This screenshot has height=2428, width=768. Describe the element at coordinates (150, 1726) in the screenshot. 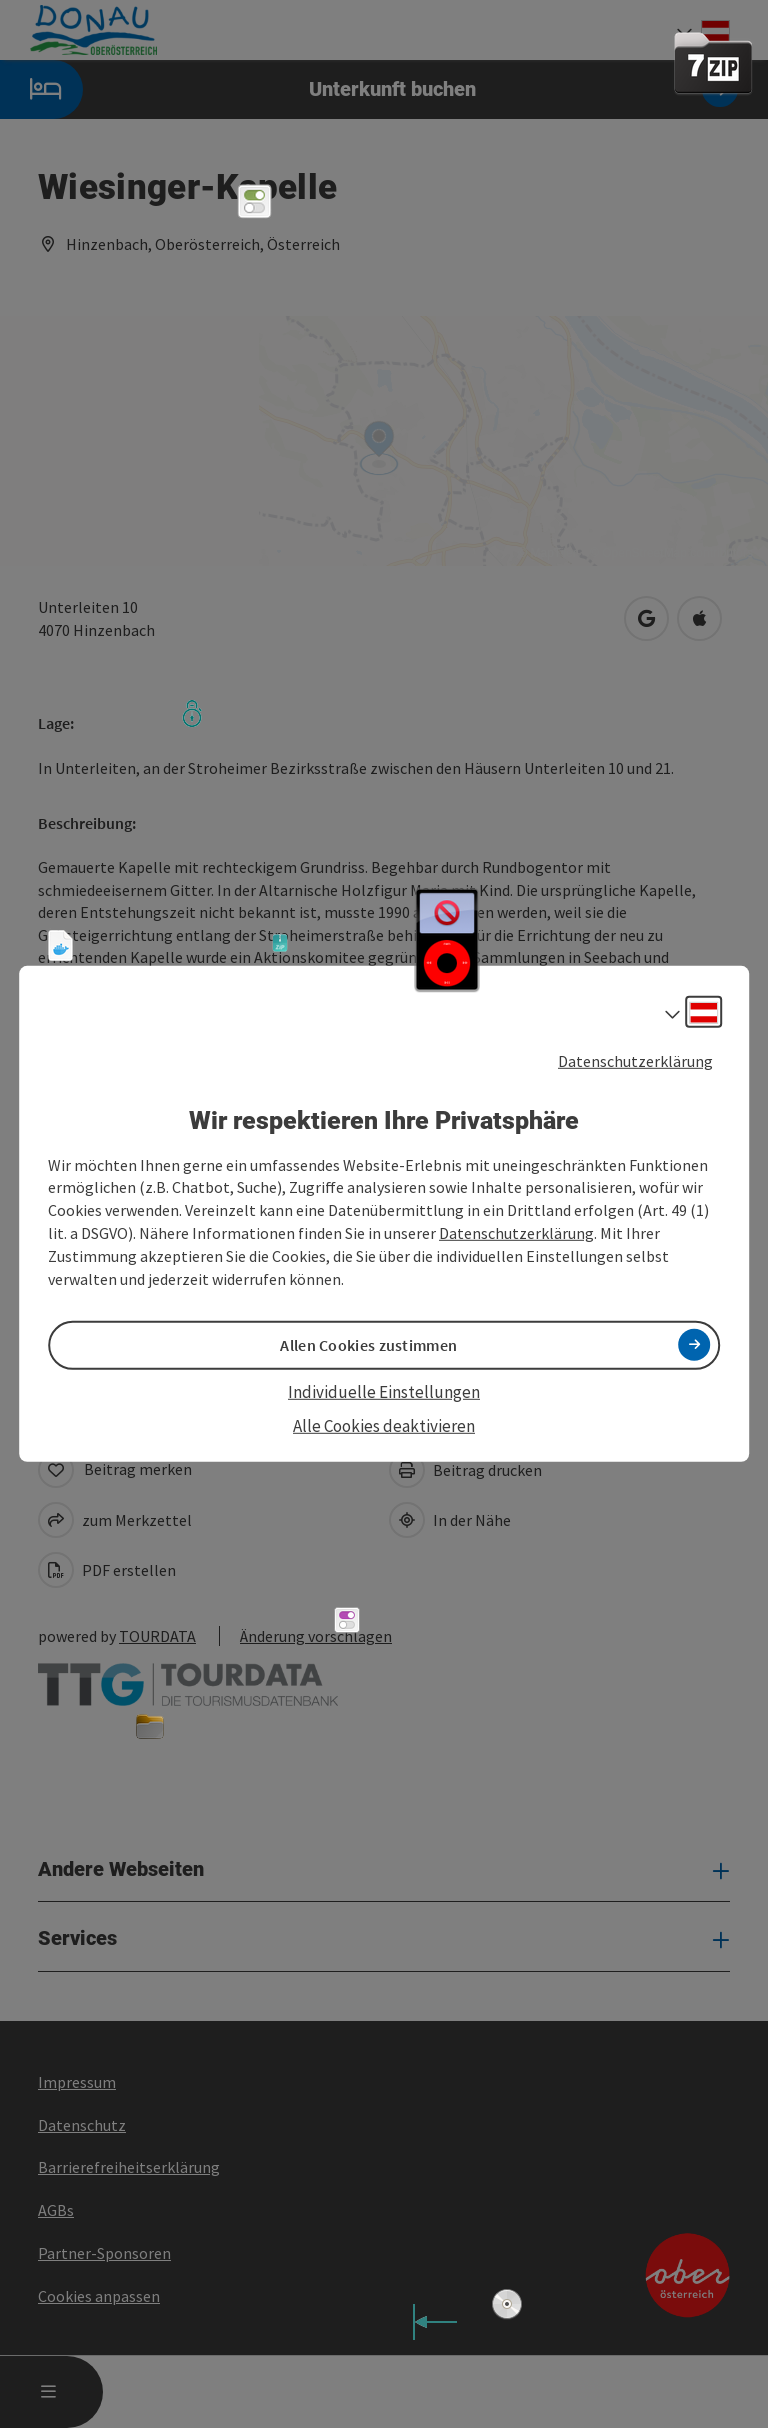

I see `drop files here to move them into this folder` at that location.